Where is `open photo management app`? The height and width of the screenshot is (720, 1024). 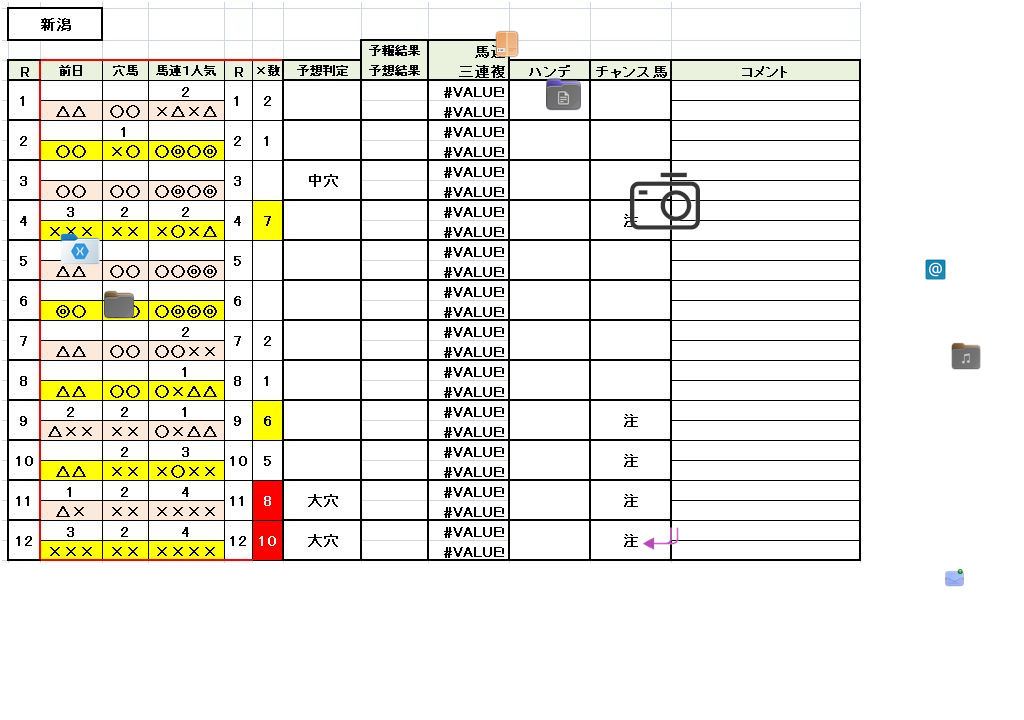 open photo management app is located at coordinates (665, 199).